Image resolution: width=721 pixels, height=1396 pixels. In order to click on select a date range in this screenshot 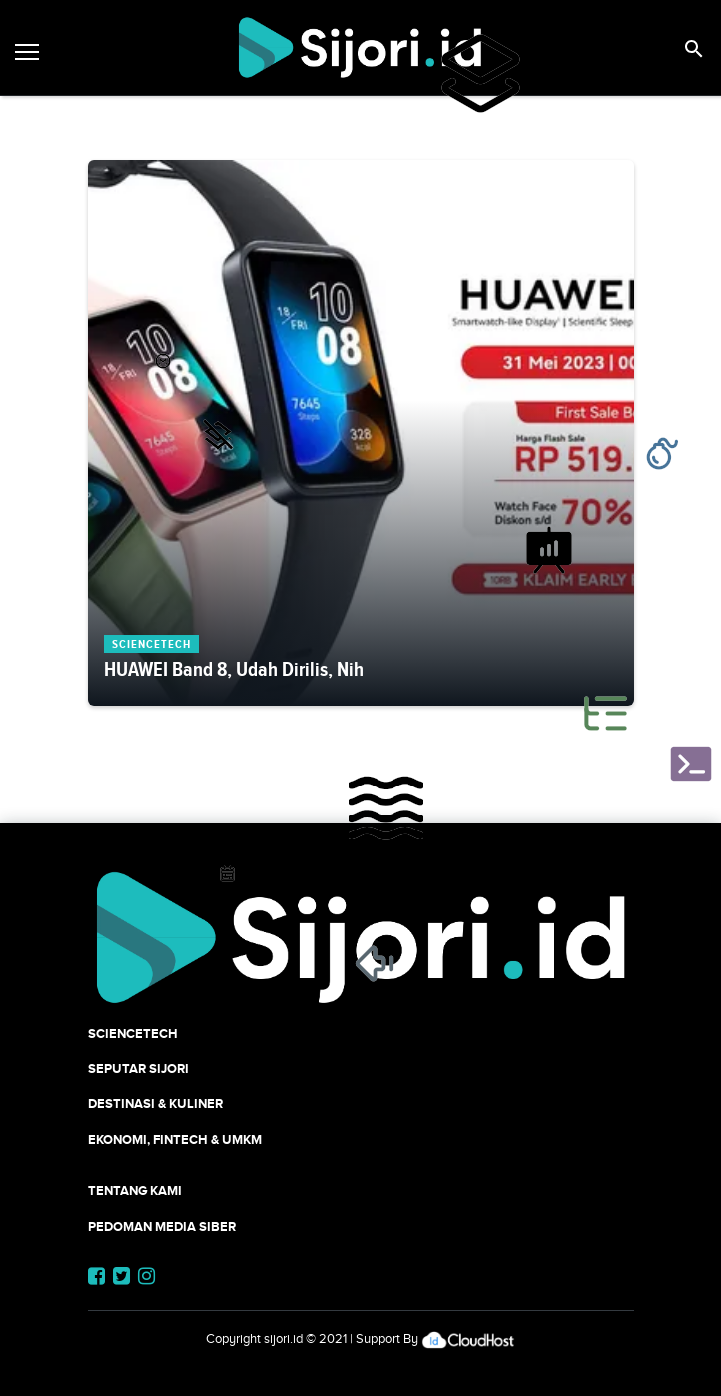, I will do `click(227, 873)`.